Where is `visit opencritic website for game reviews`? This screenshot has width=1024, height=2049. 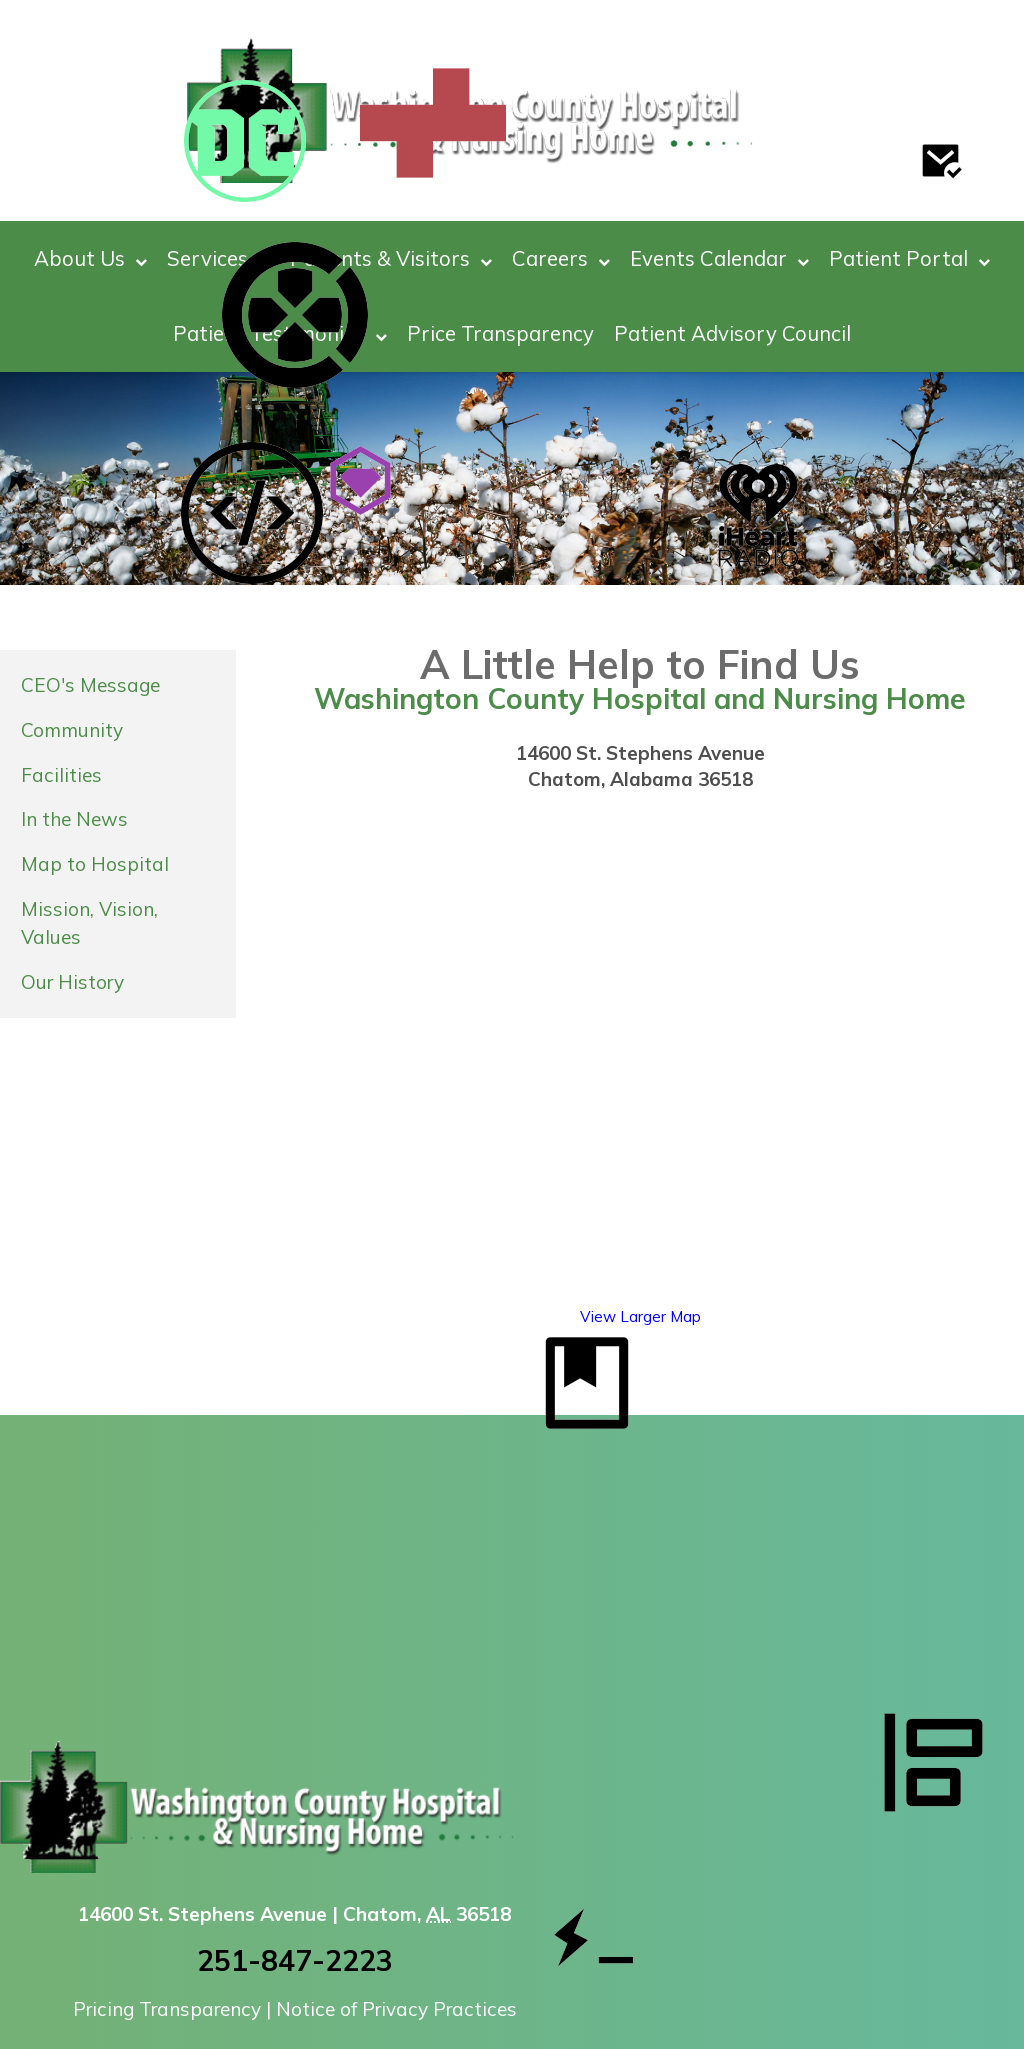 visit opencritic website for game reviews is located at coordinates (295, 315).